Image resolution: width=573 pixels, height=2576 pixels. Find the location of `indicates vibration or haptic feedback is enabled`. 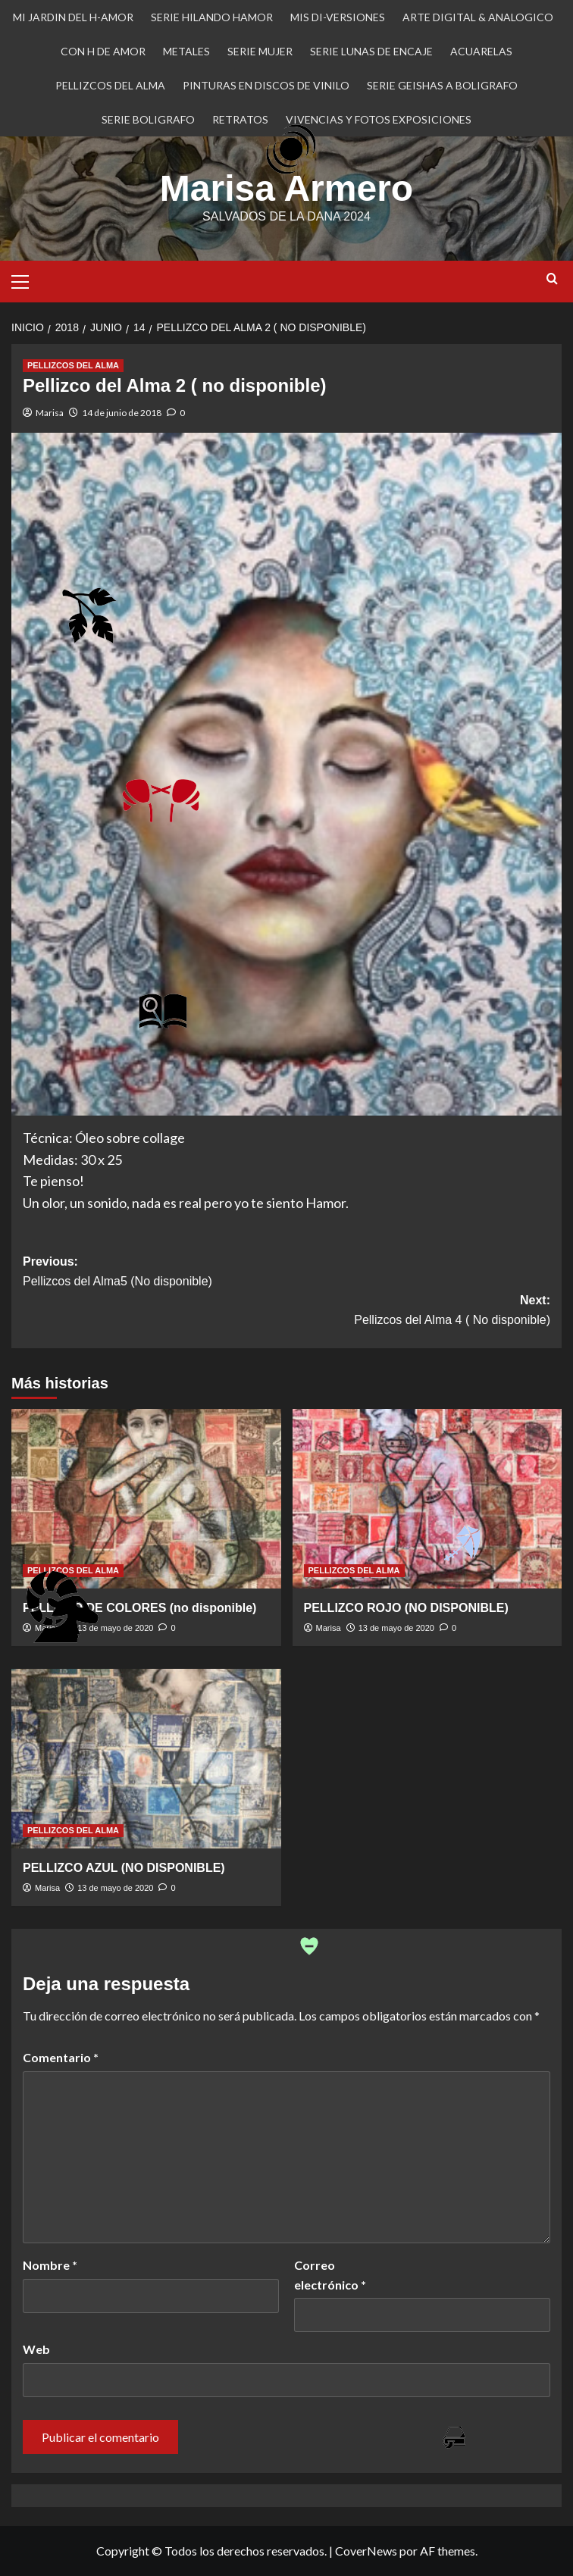

indicates vibration or haptic feedback is enabled is located at coordinates (291, 149).